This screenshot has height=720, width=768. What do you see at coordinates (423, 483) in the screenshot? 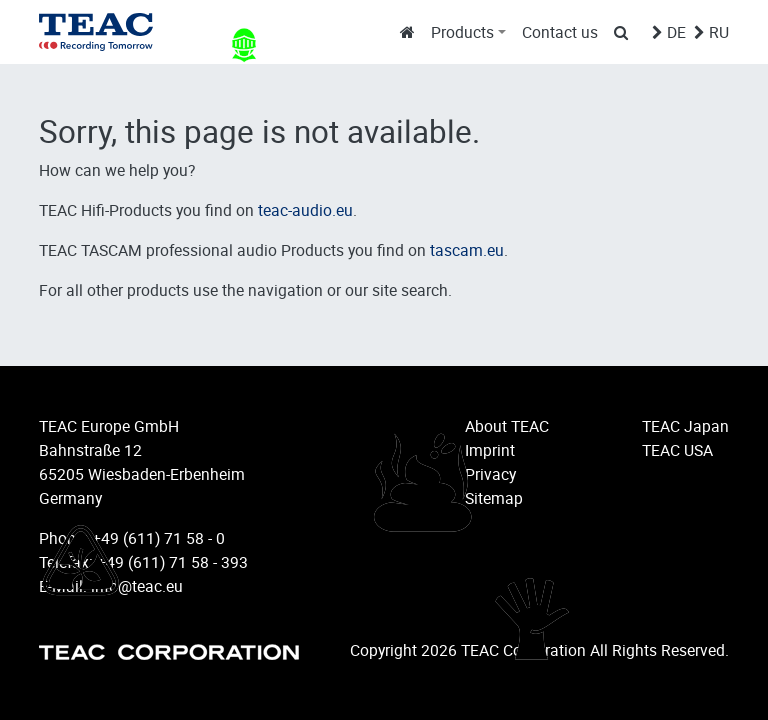
I see `indicates a bad or low-quality item in a game` at bounding box center [423, 483].